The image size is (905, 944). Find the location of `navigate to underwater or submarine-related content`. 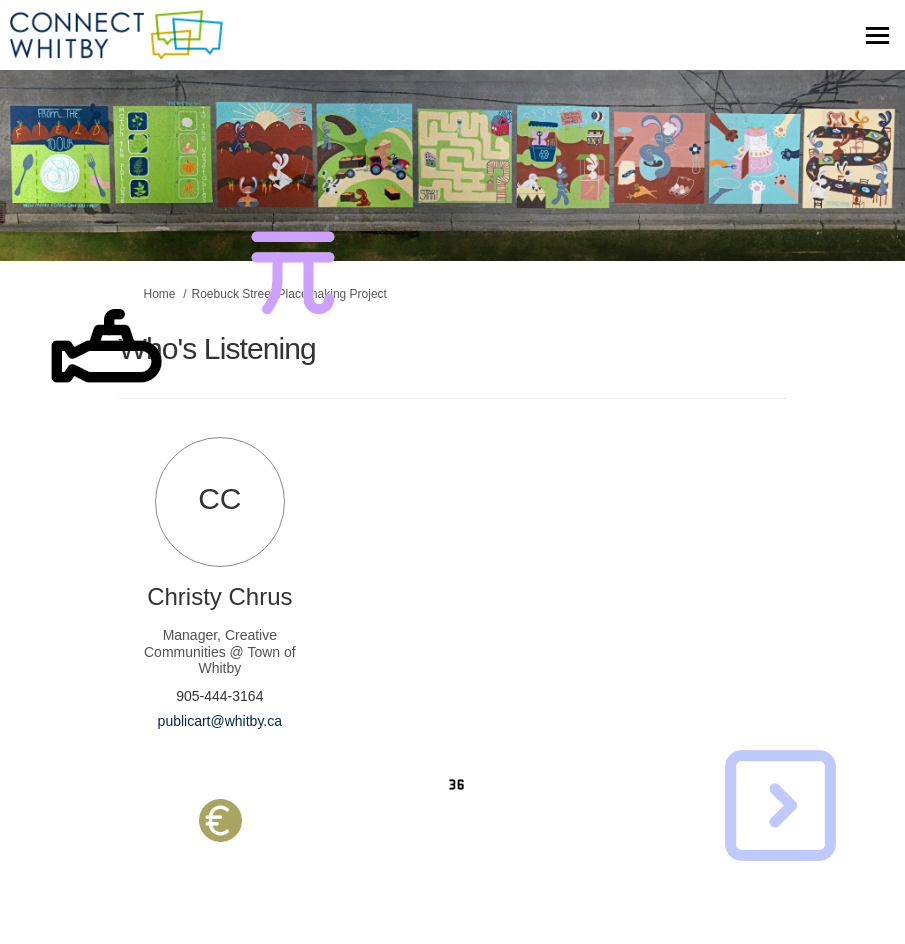

navigate to underwater or submarine-related content is located at coordinates (104, 351).